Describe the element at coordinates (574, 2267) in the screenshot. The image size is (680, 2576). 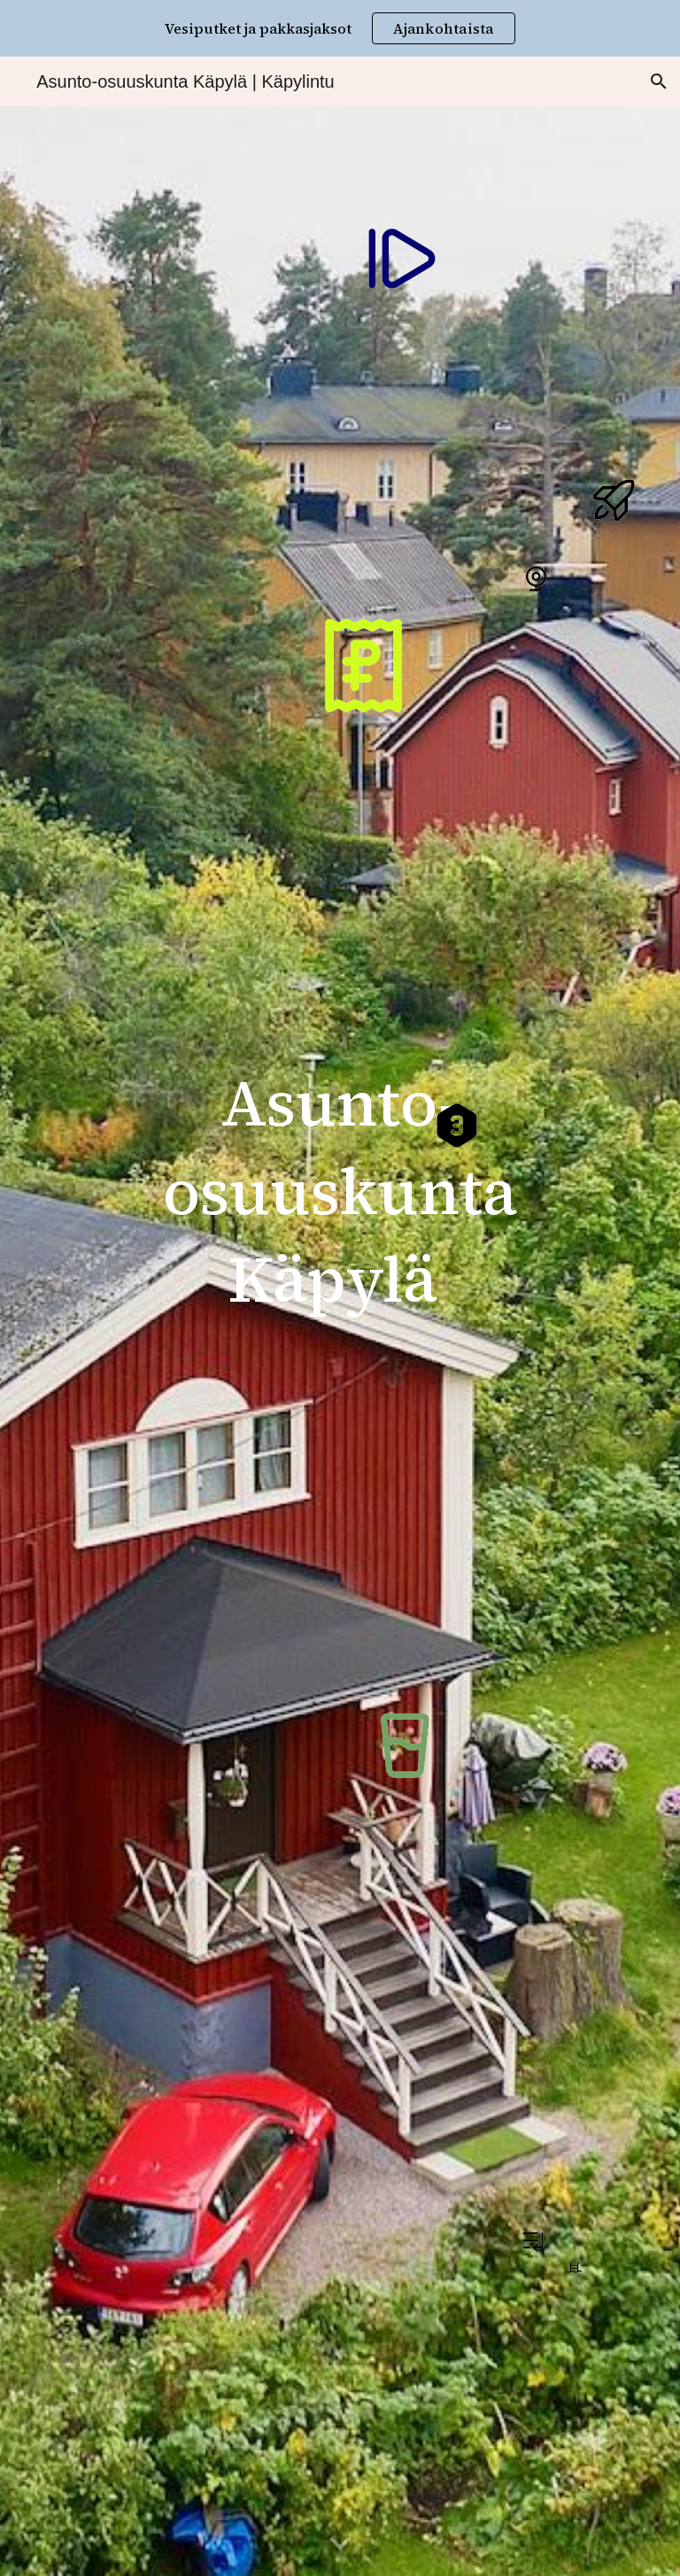
I see `access pool or swimming area information` at that location.